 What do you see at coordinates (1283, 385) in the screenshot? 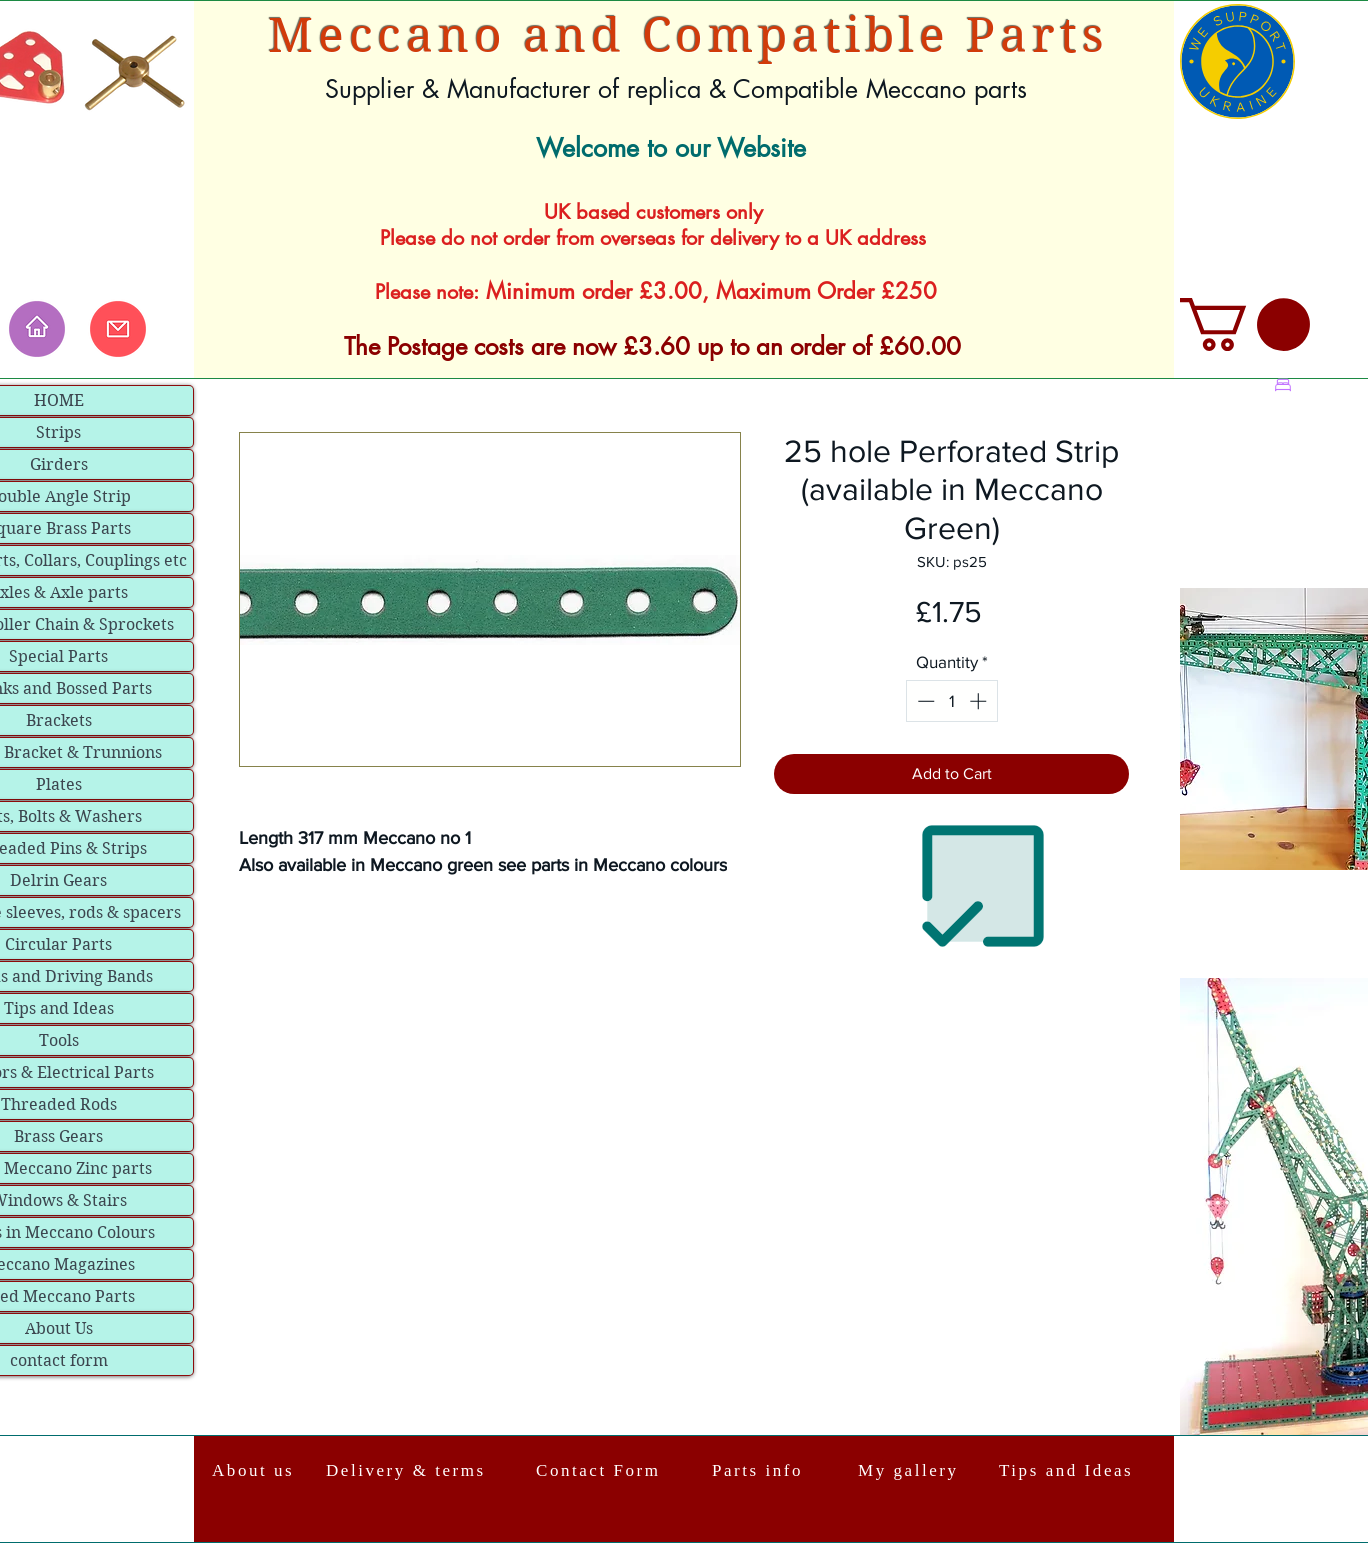
I see `view hotel or accommodation options` at bounding box center [1283, 385].